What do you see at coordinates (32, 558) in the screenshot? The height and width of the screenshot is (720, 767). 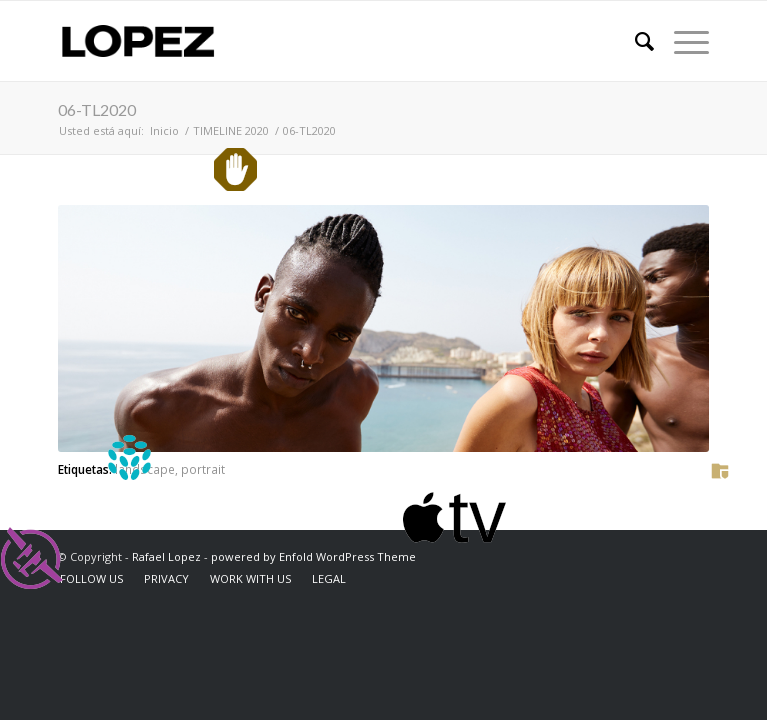 I see `open the Floatplane streaming platform` at bounding box center [32, 558].